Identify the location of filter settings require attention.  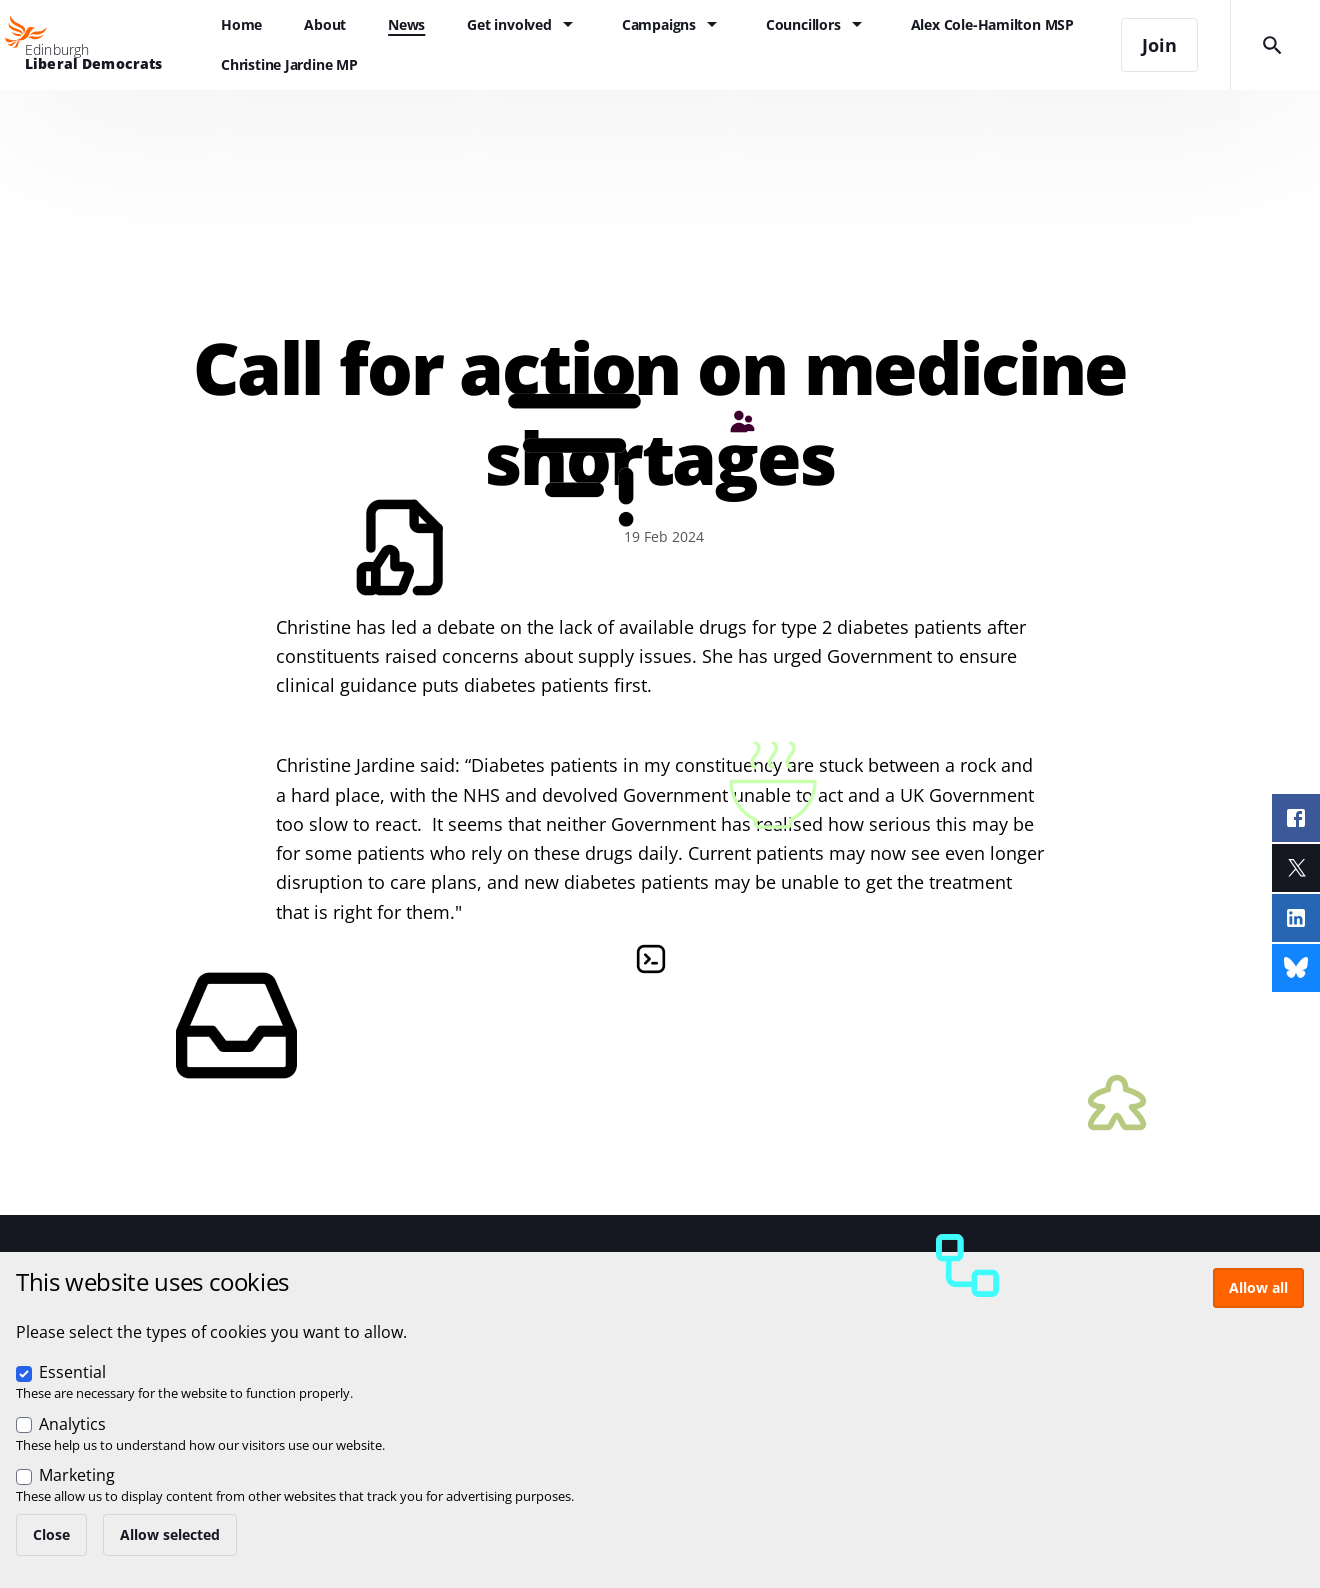
(574, 445).